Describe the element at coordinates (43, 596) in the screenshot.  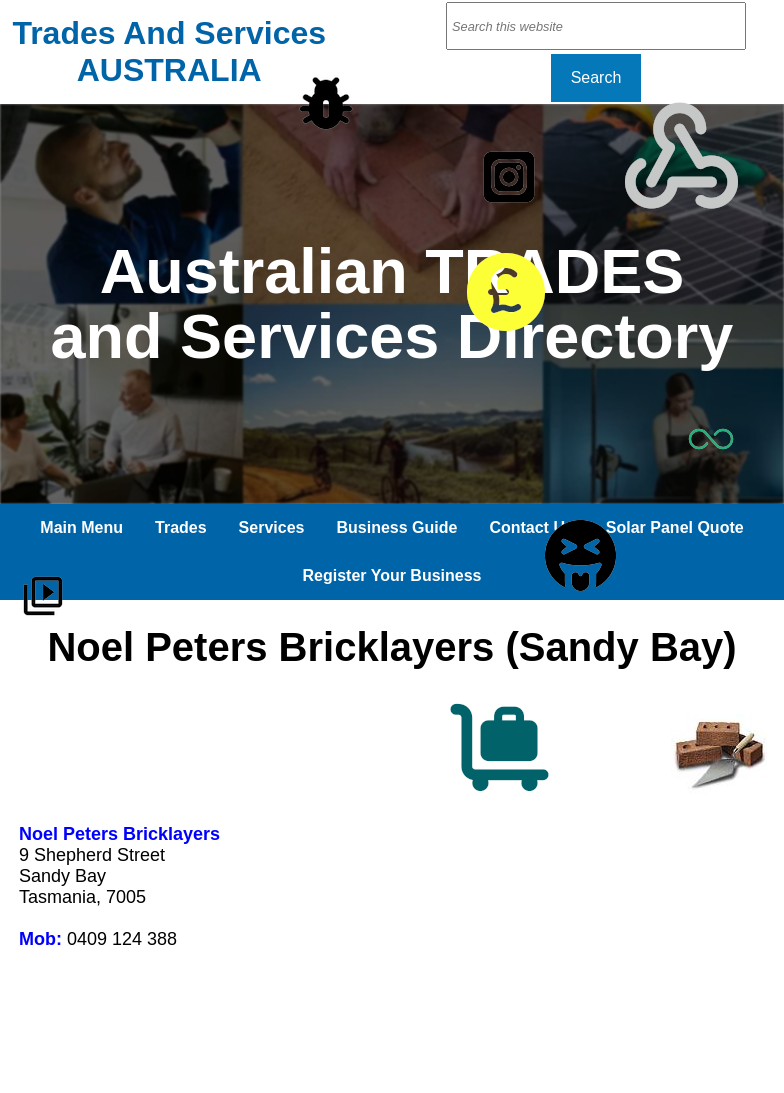
I see `access your video library` at that location.